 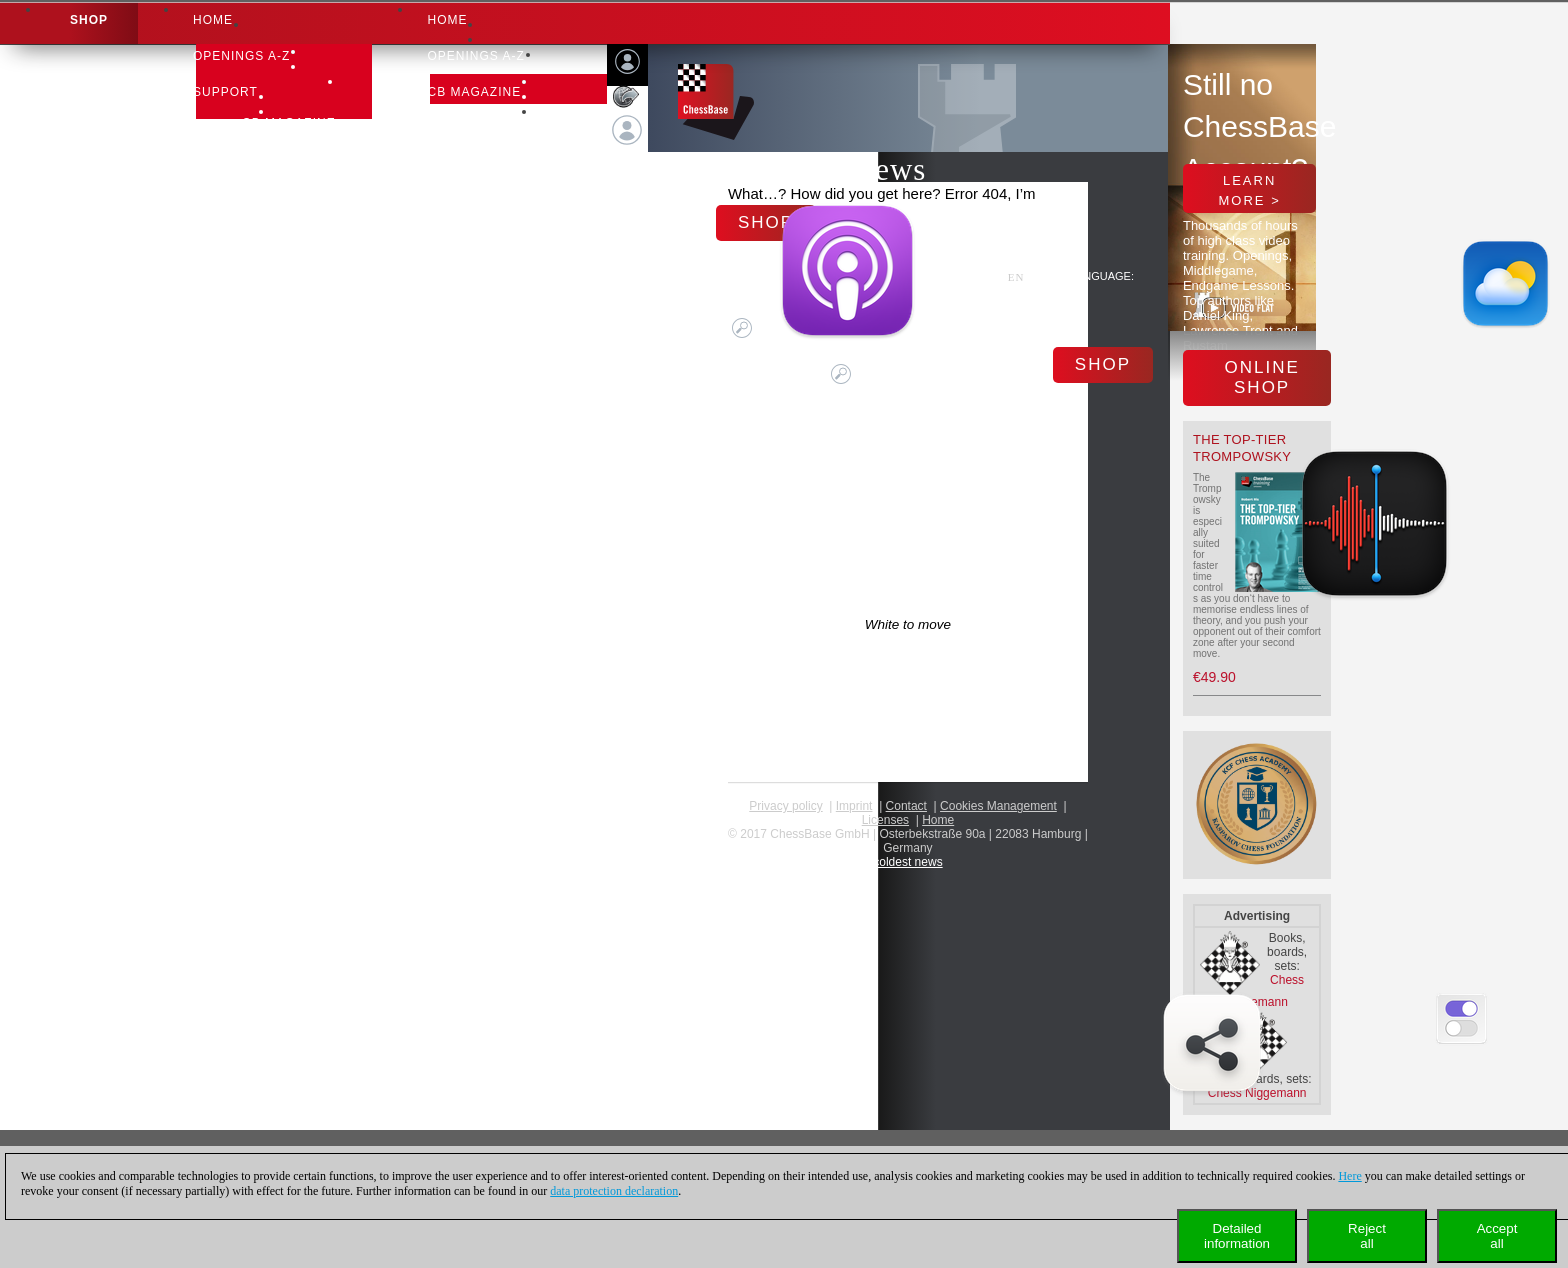 What do you see at coordinates (1212, 1043) in the screenshot?
I see `open sharing preferences` at bounding box center [1212, 1043].